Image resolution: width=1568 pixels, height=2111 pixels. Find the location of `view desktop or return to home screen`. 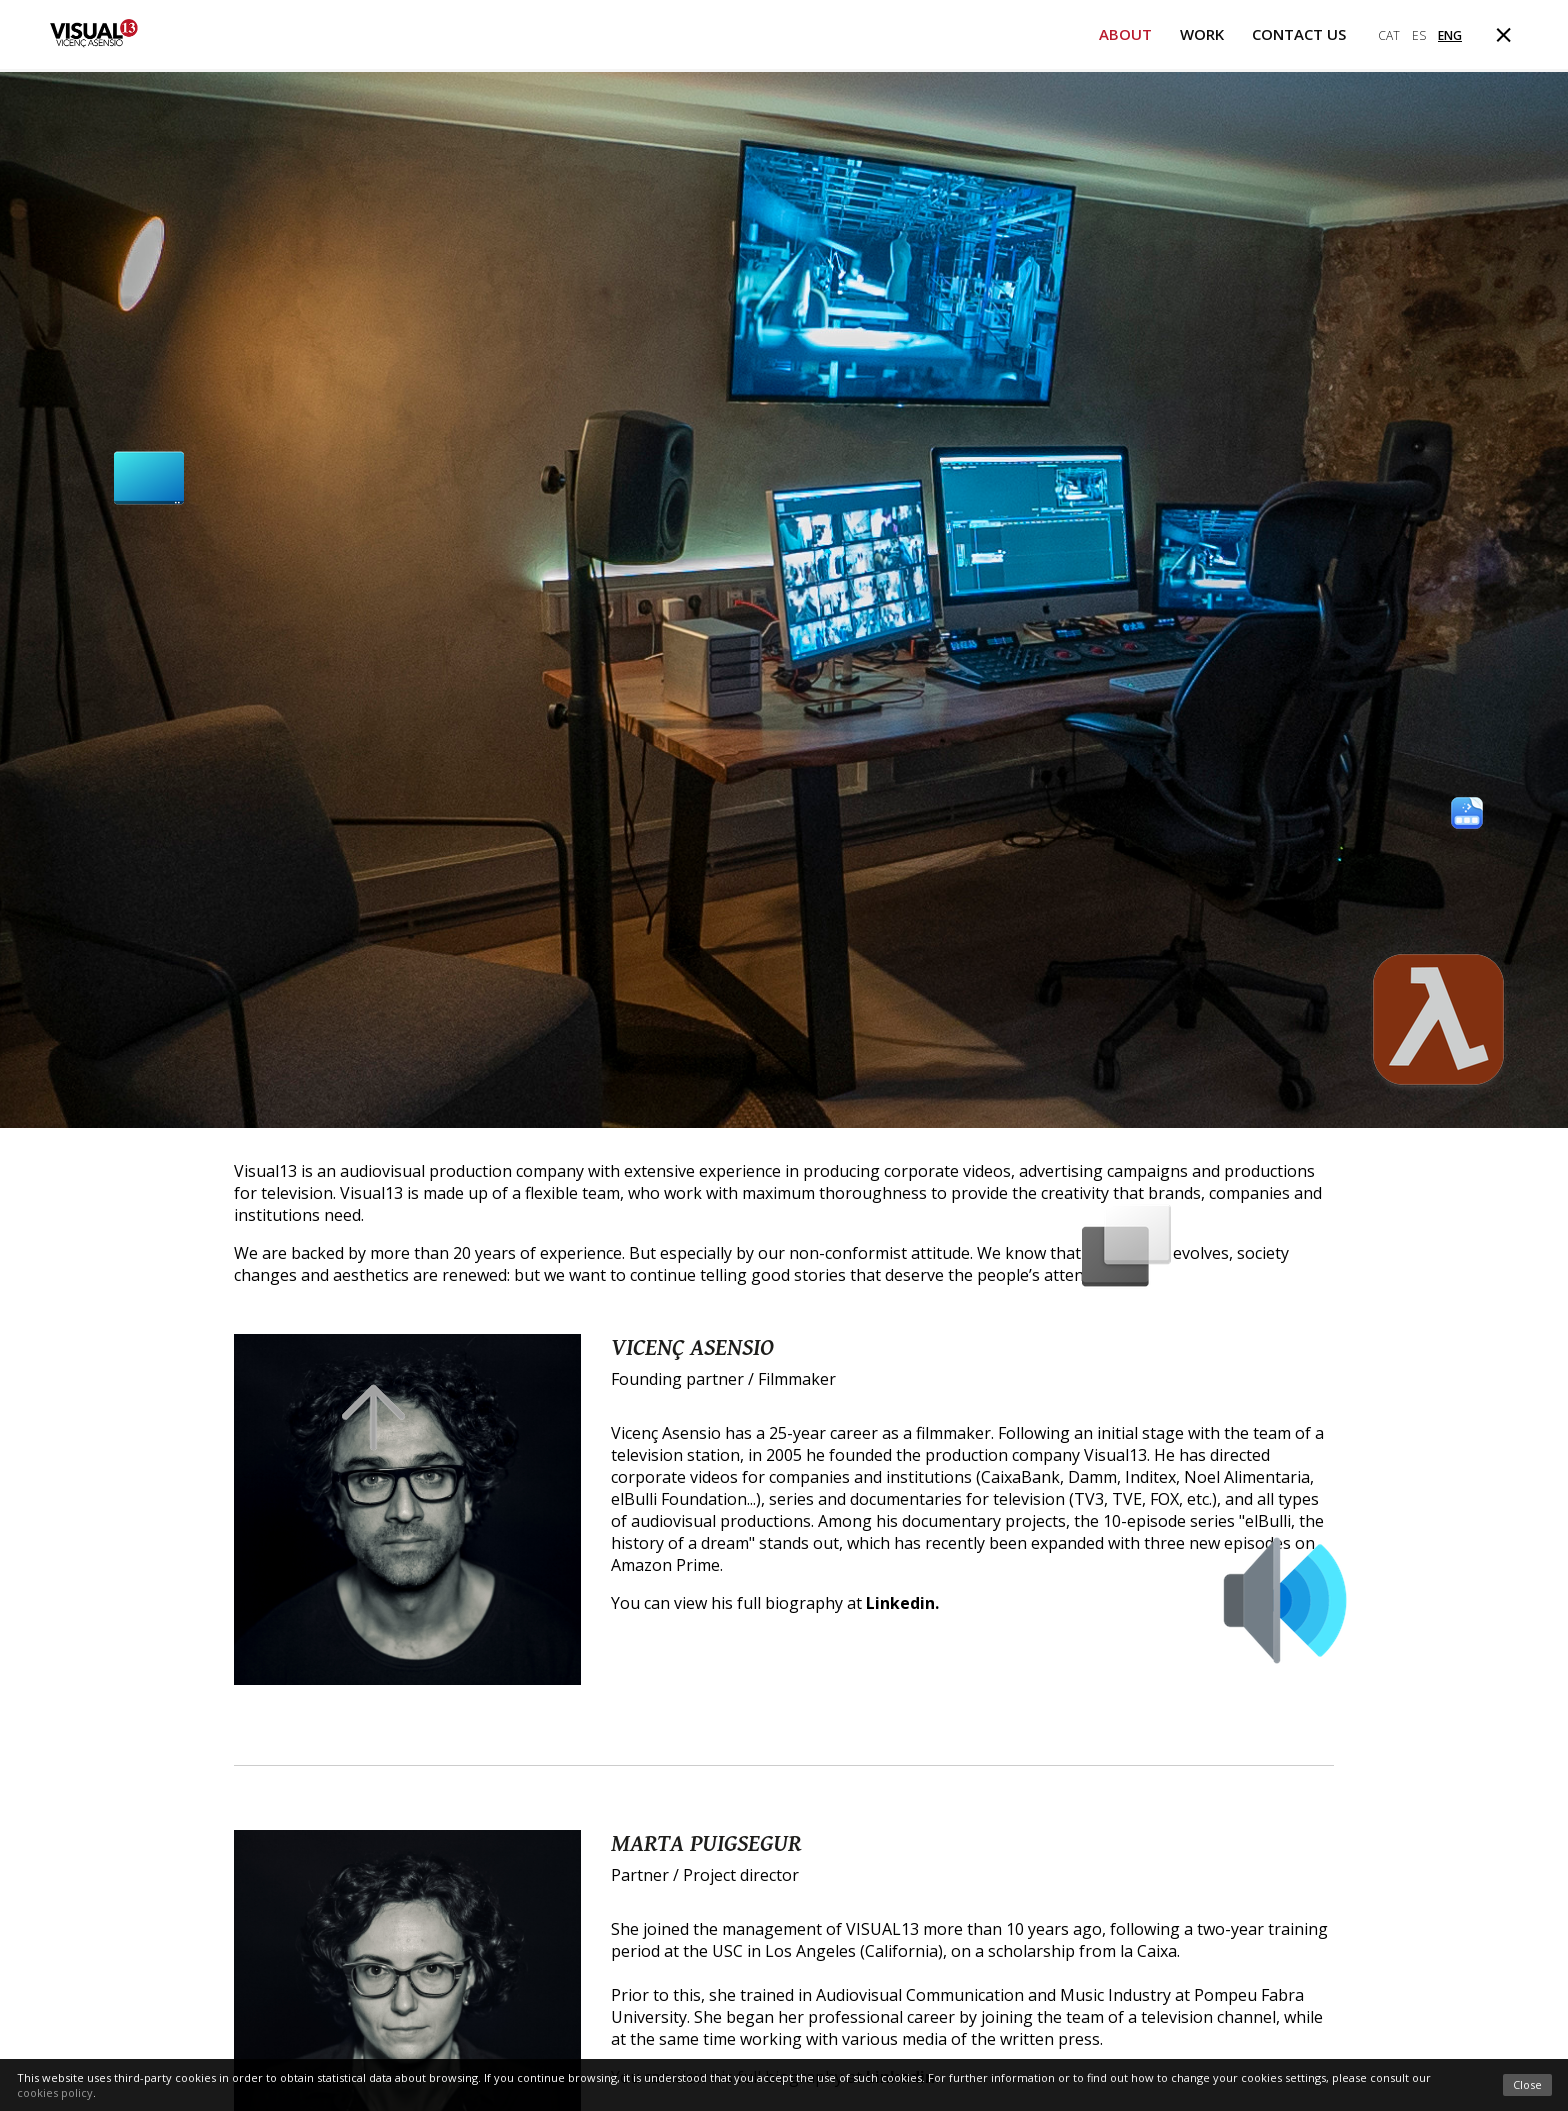

view desktop or return to home screen is located at coordinates (149, 478).